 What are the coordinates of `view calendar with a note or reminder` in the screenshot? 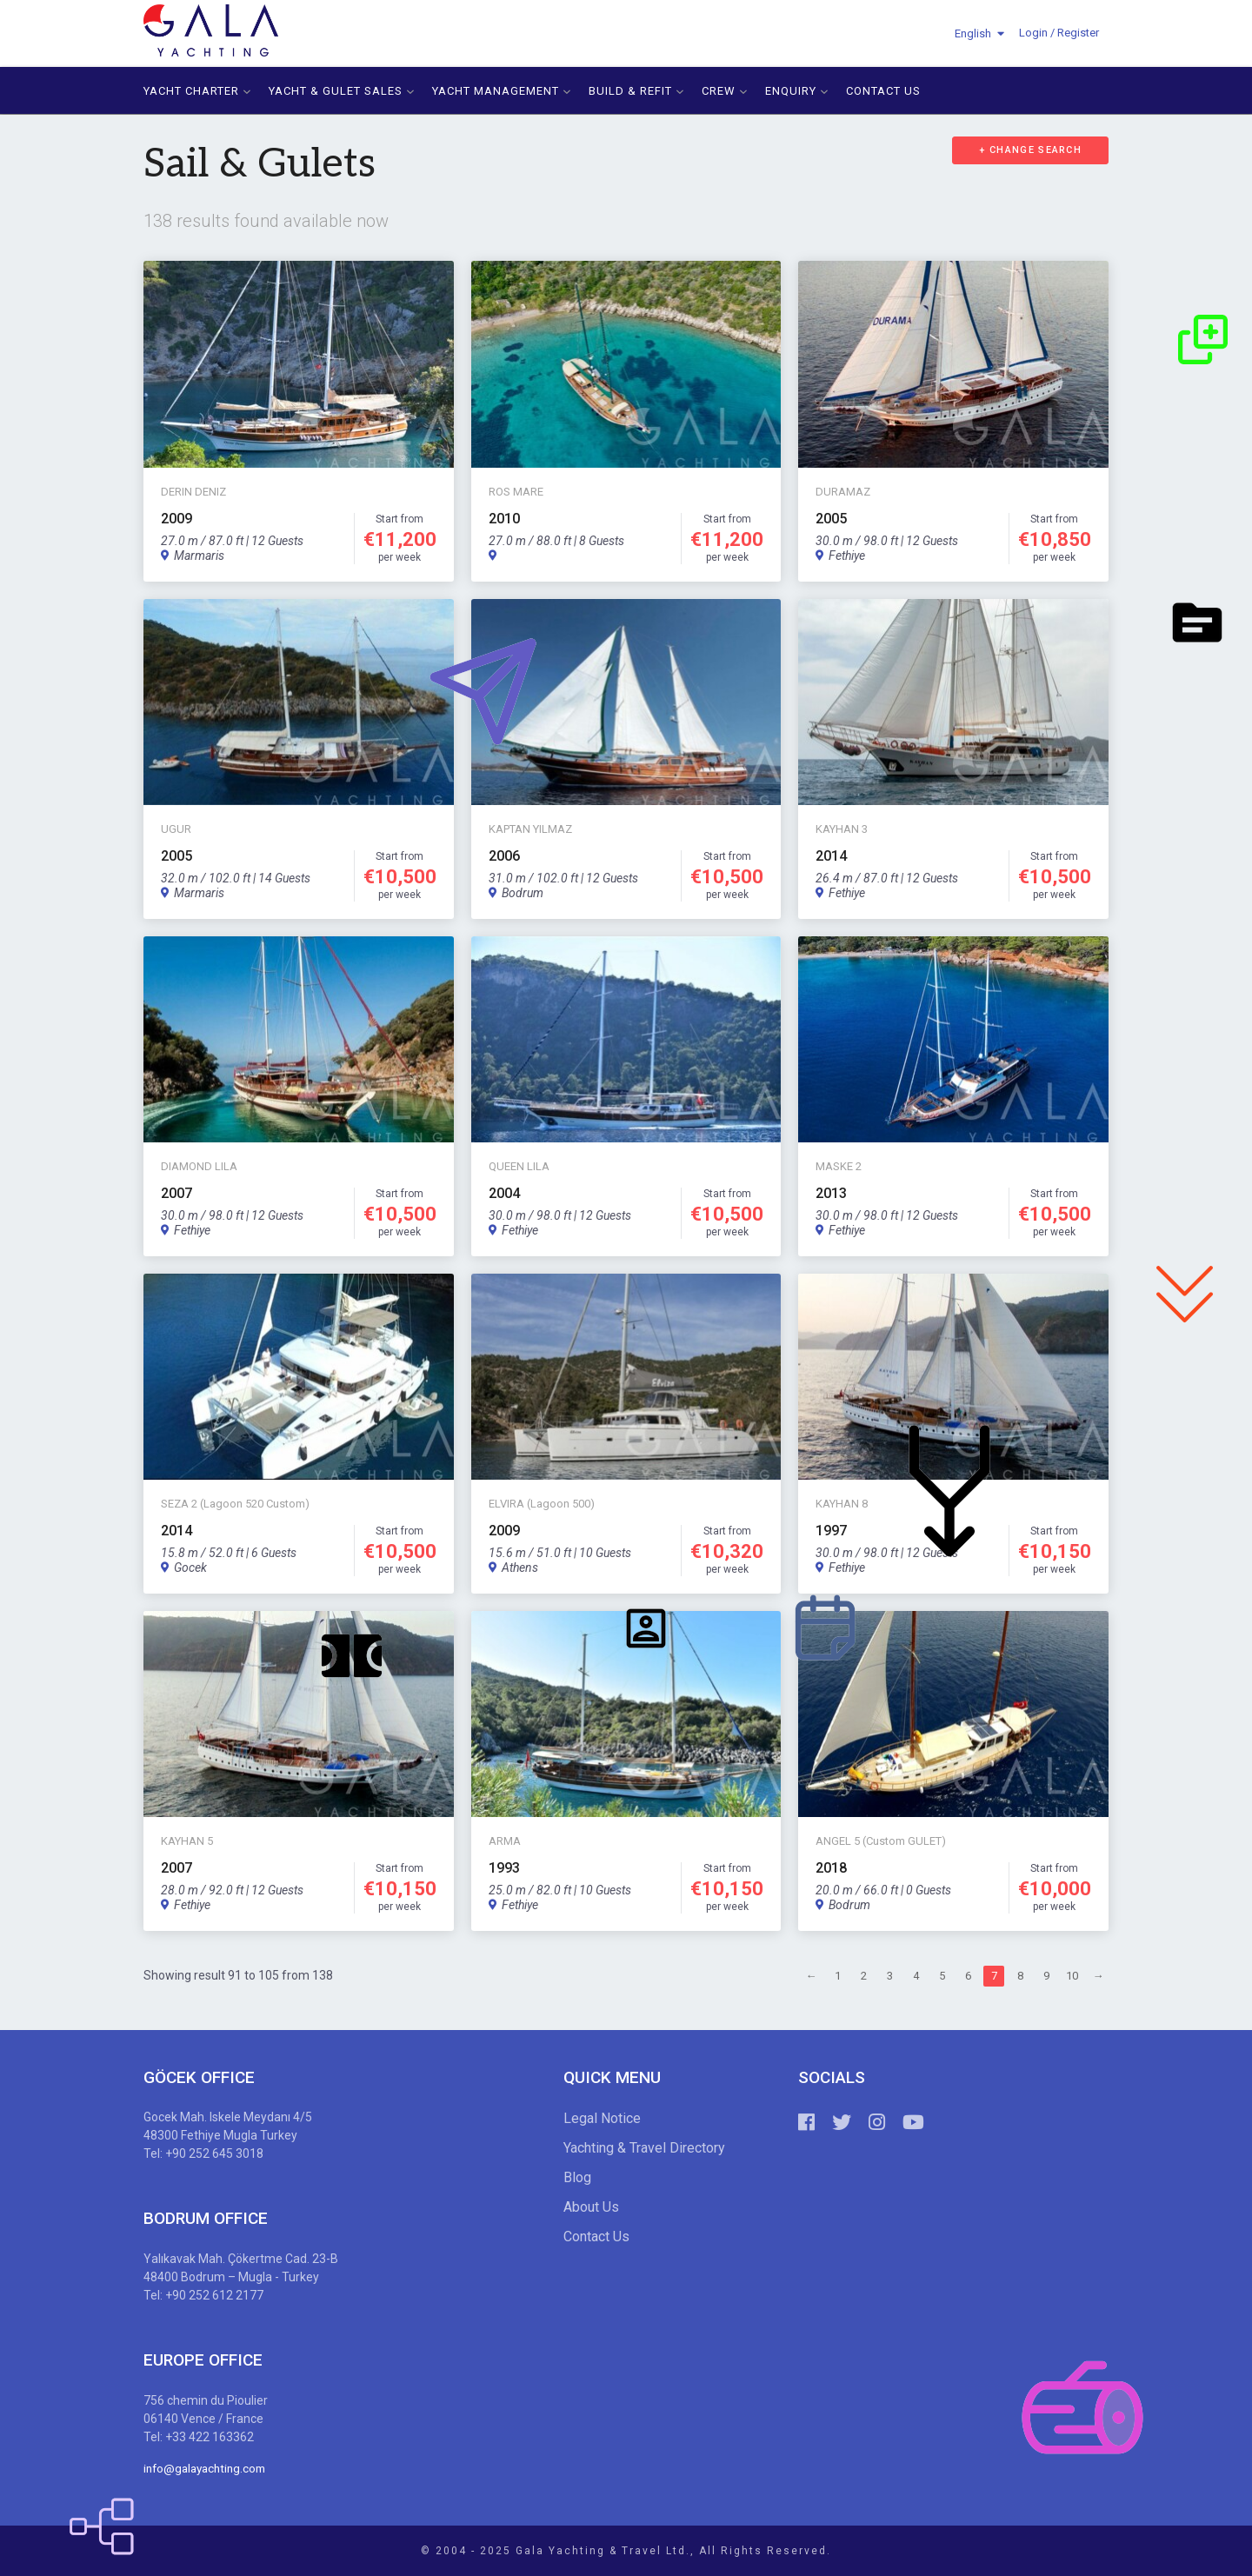 It's located at (825, 1627).